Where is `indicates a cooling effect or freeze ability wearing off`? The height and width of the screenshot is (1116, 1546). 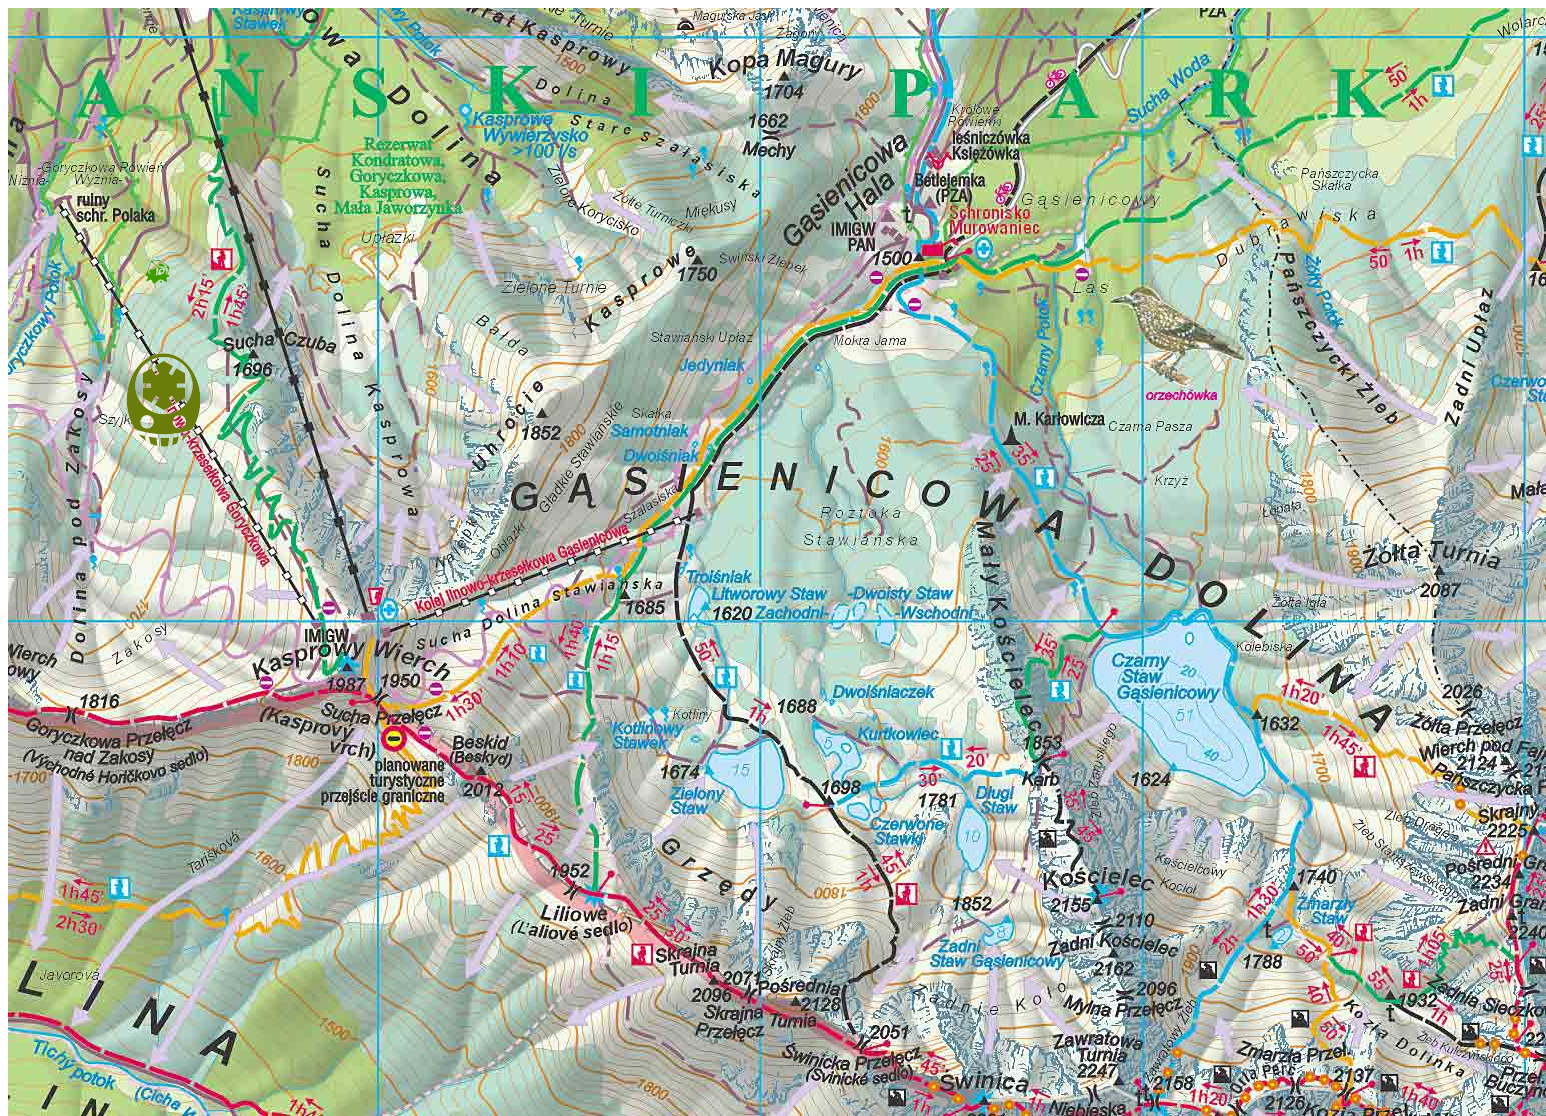 indicates a cooling effect or freeze ability wearing off is located at coordinates (157, 271).